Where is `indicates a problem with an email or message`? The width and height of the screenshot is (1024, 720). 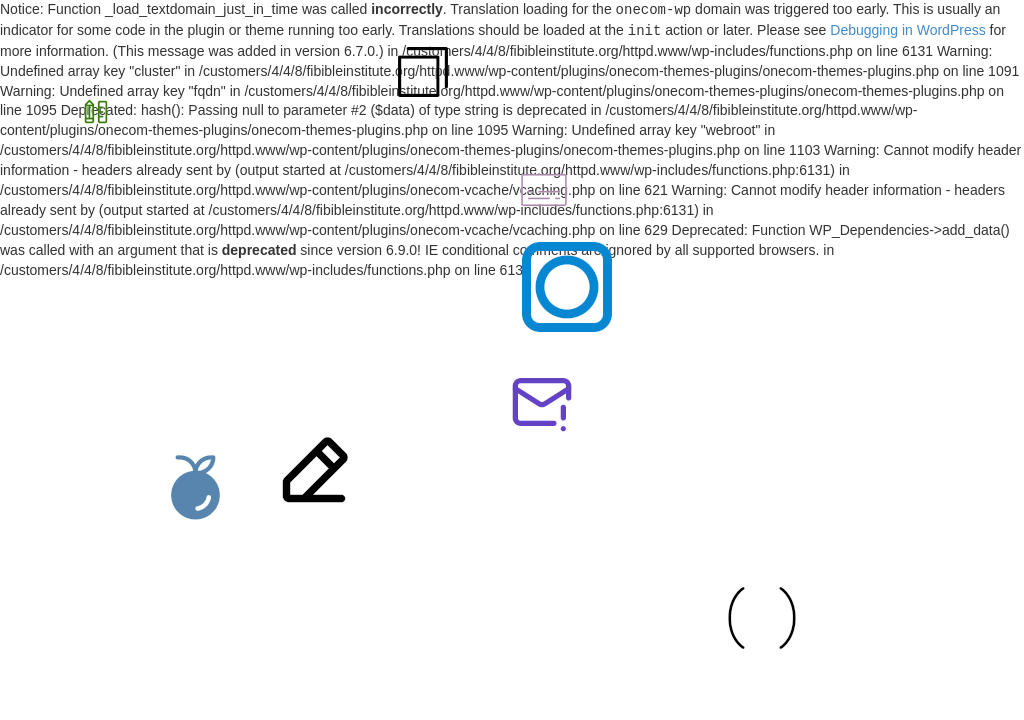
indicates a problem with an email or message is located at coordinates (542, 402).